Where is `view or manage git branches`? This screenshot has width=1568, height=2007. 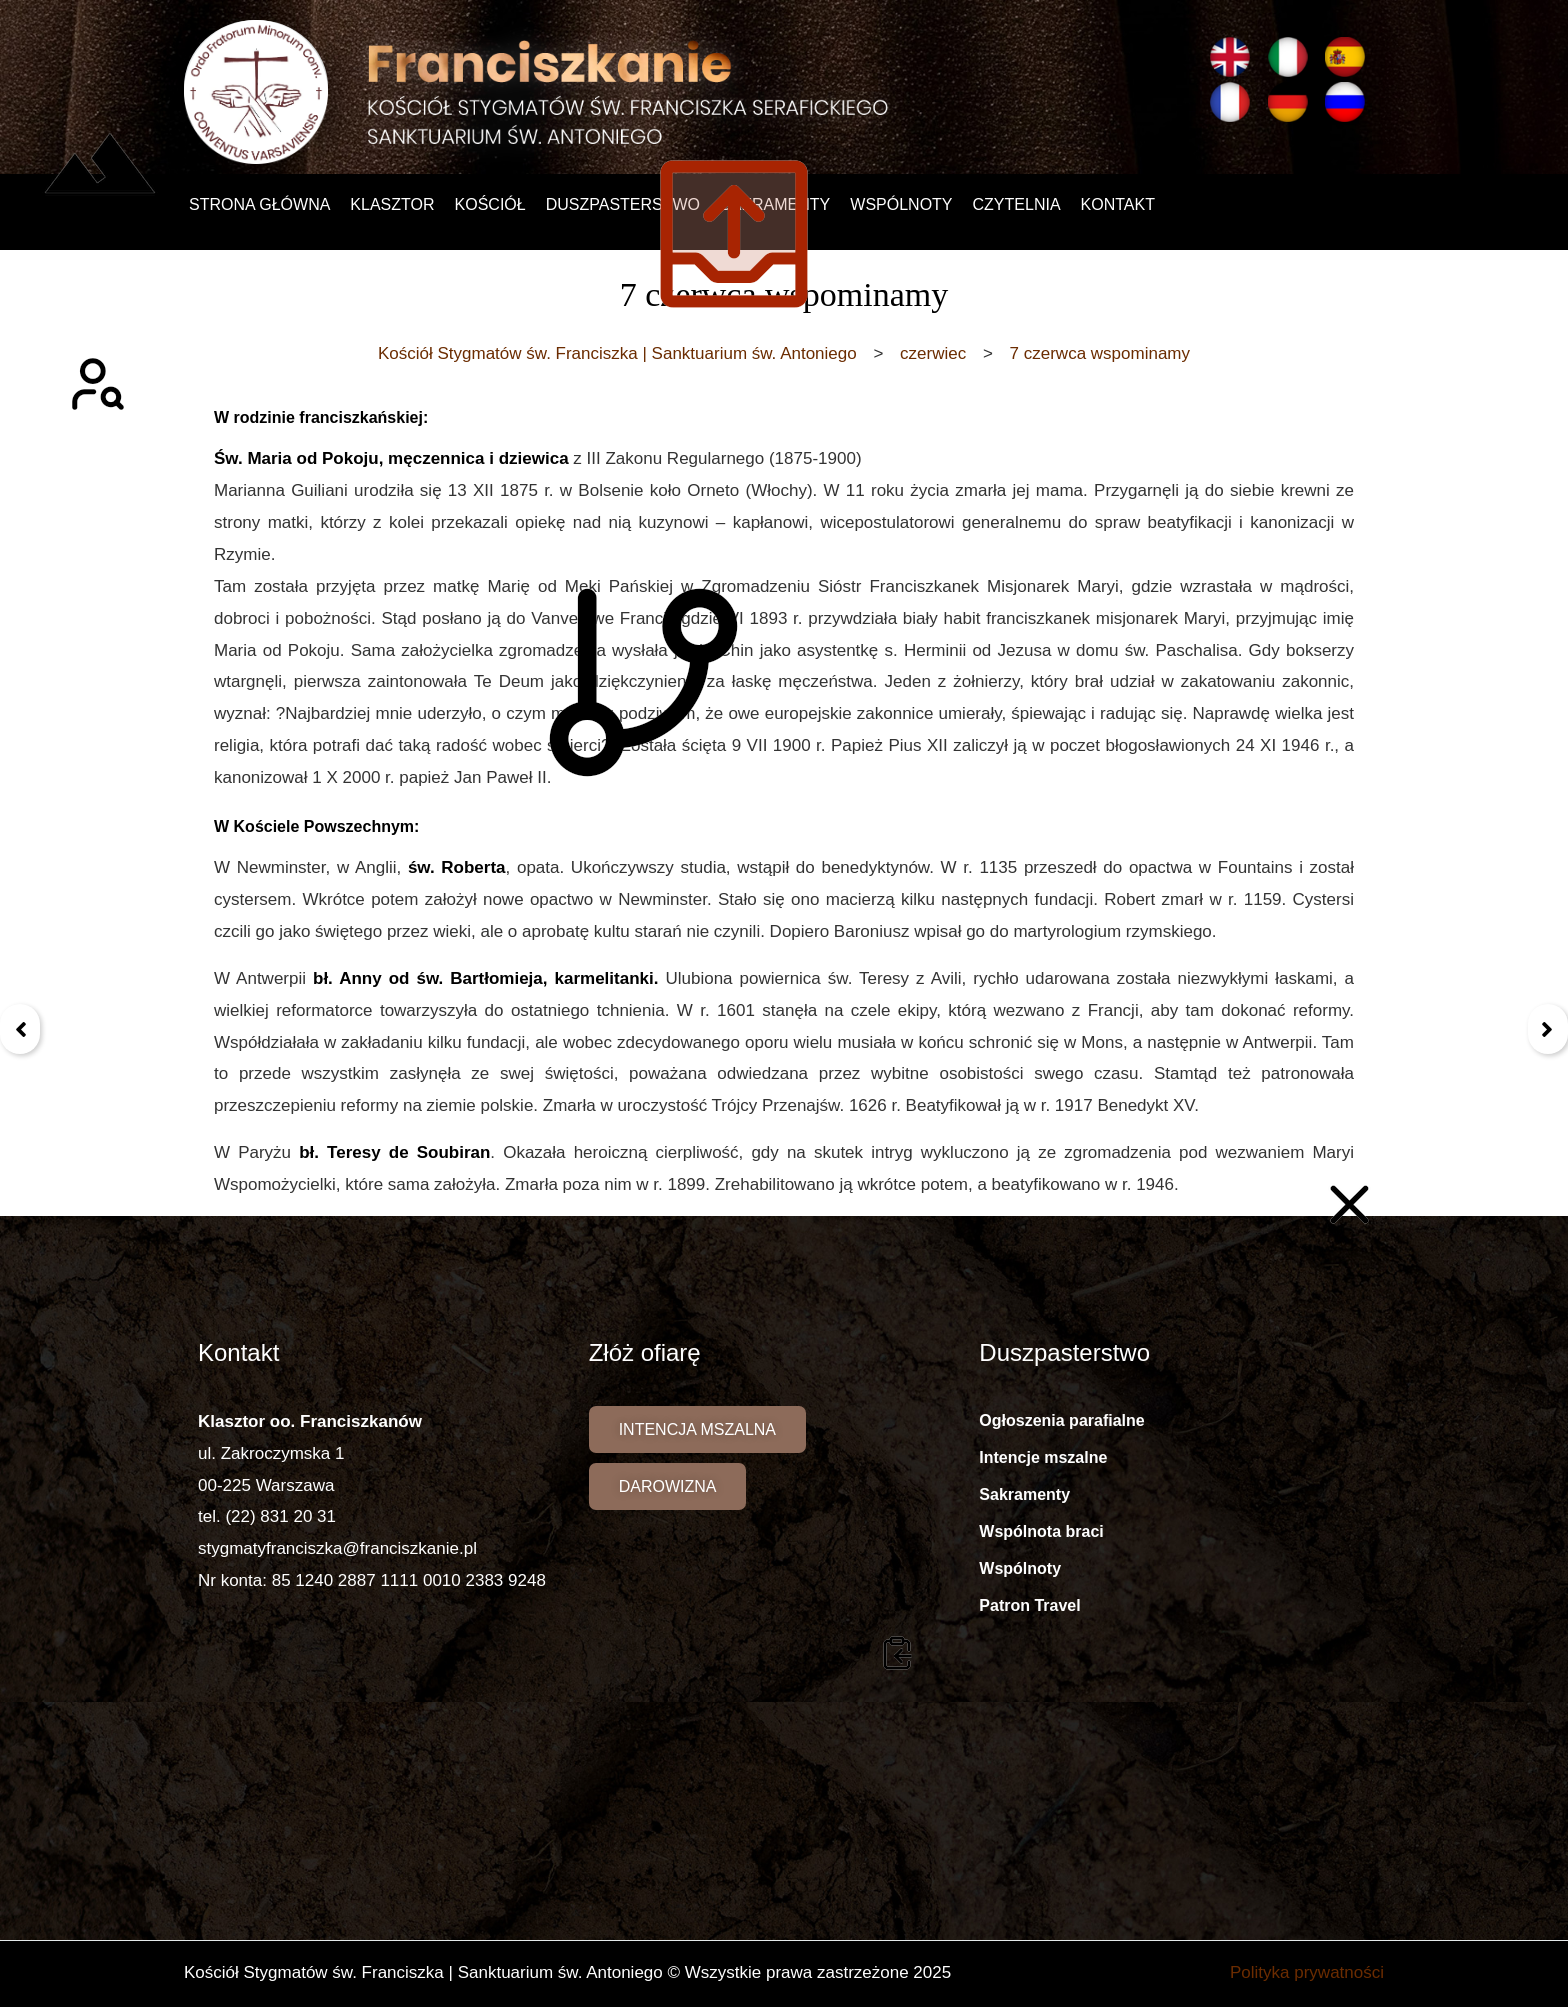 view or manage git branches is located at coordinates (643, 682).